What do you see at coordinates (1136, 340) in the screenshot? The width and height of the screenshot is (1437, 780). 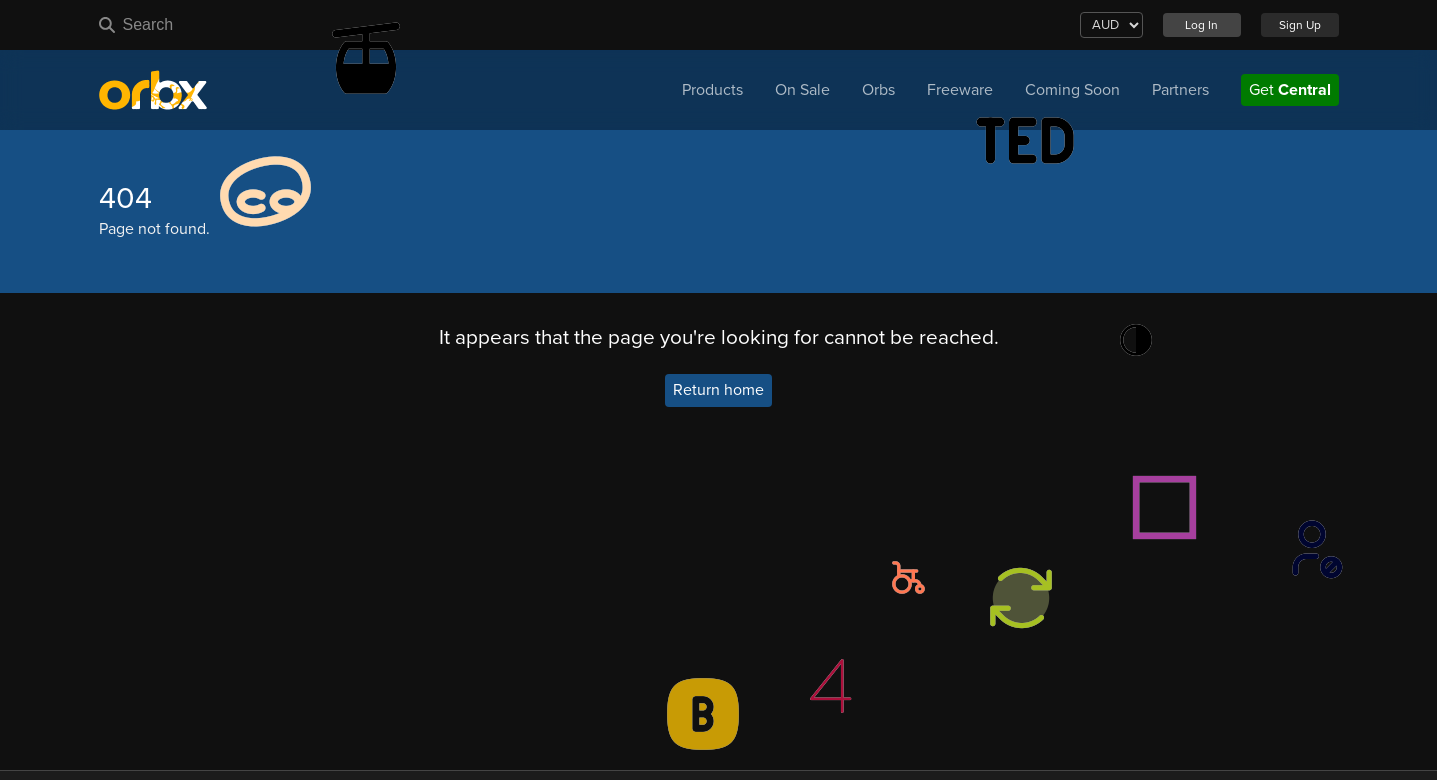 I see `adjust screen brightness` at bounding box center [1136, 340].